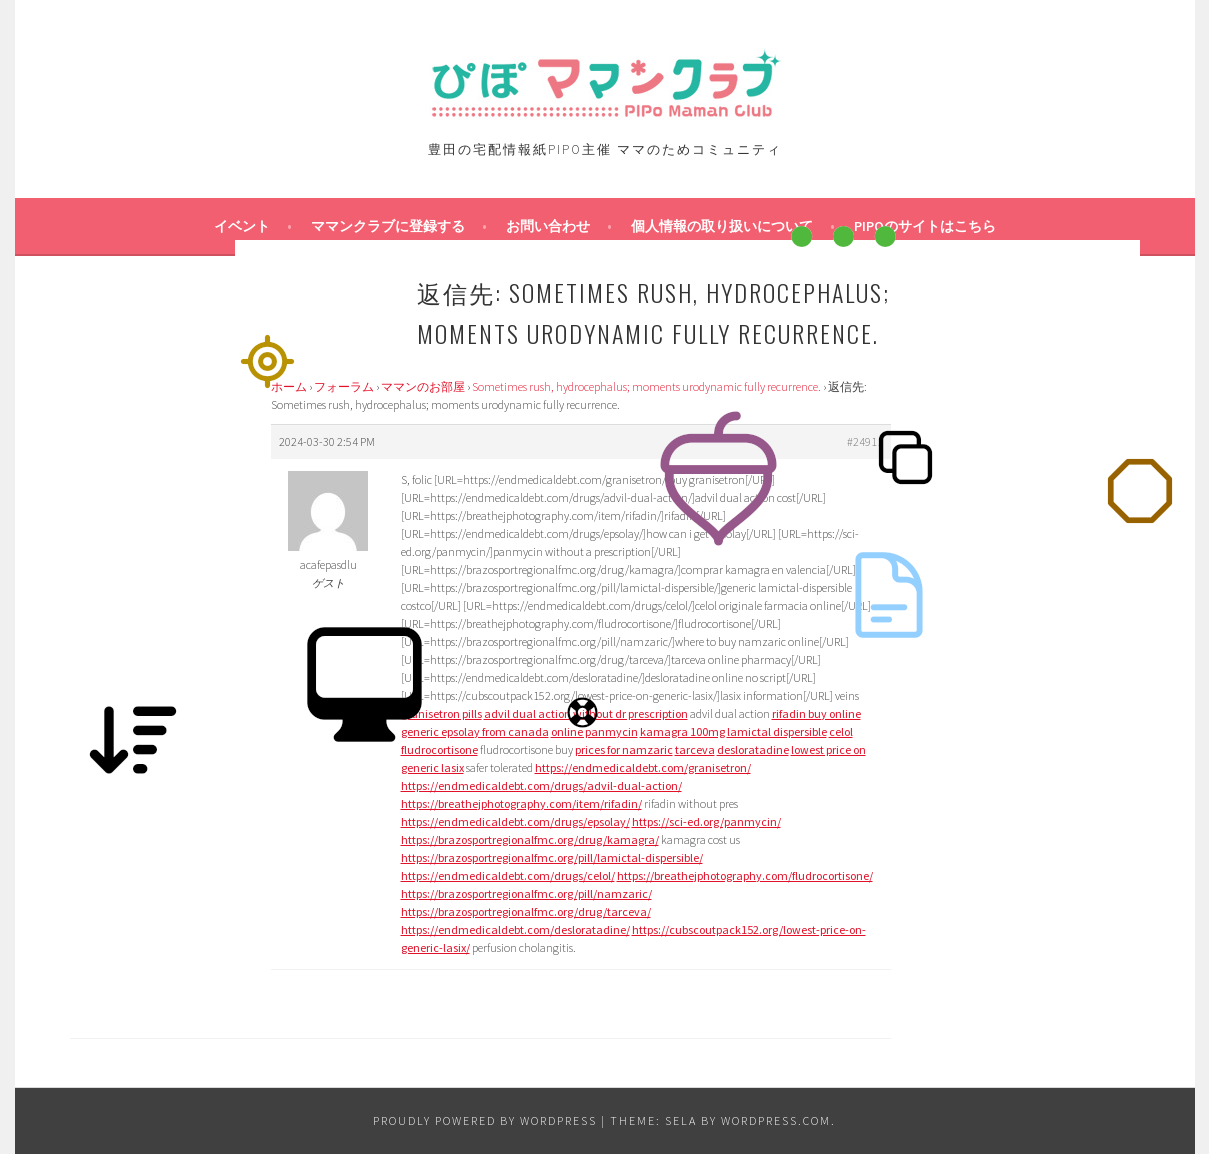  I want to click on sort items in ascending order, so click(133, 740).